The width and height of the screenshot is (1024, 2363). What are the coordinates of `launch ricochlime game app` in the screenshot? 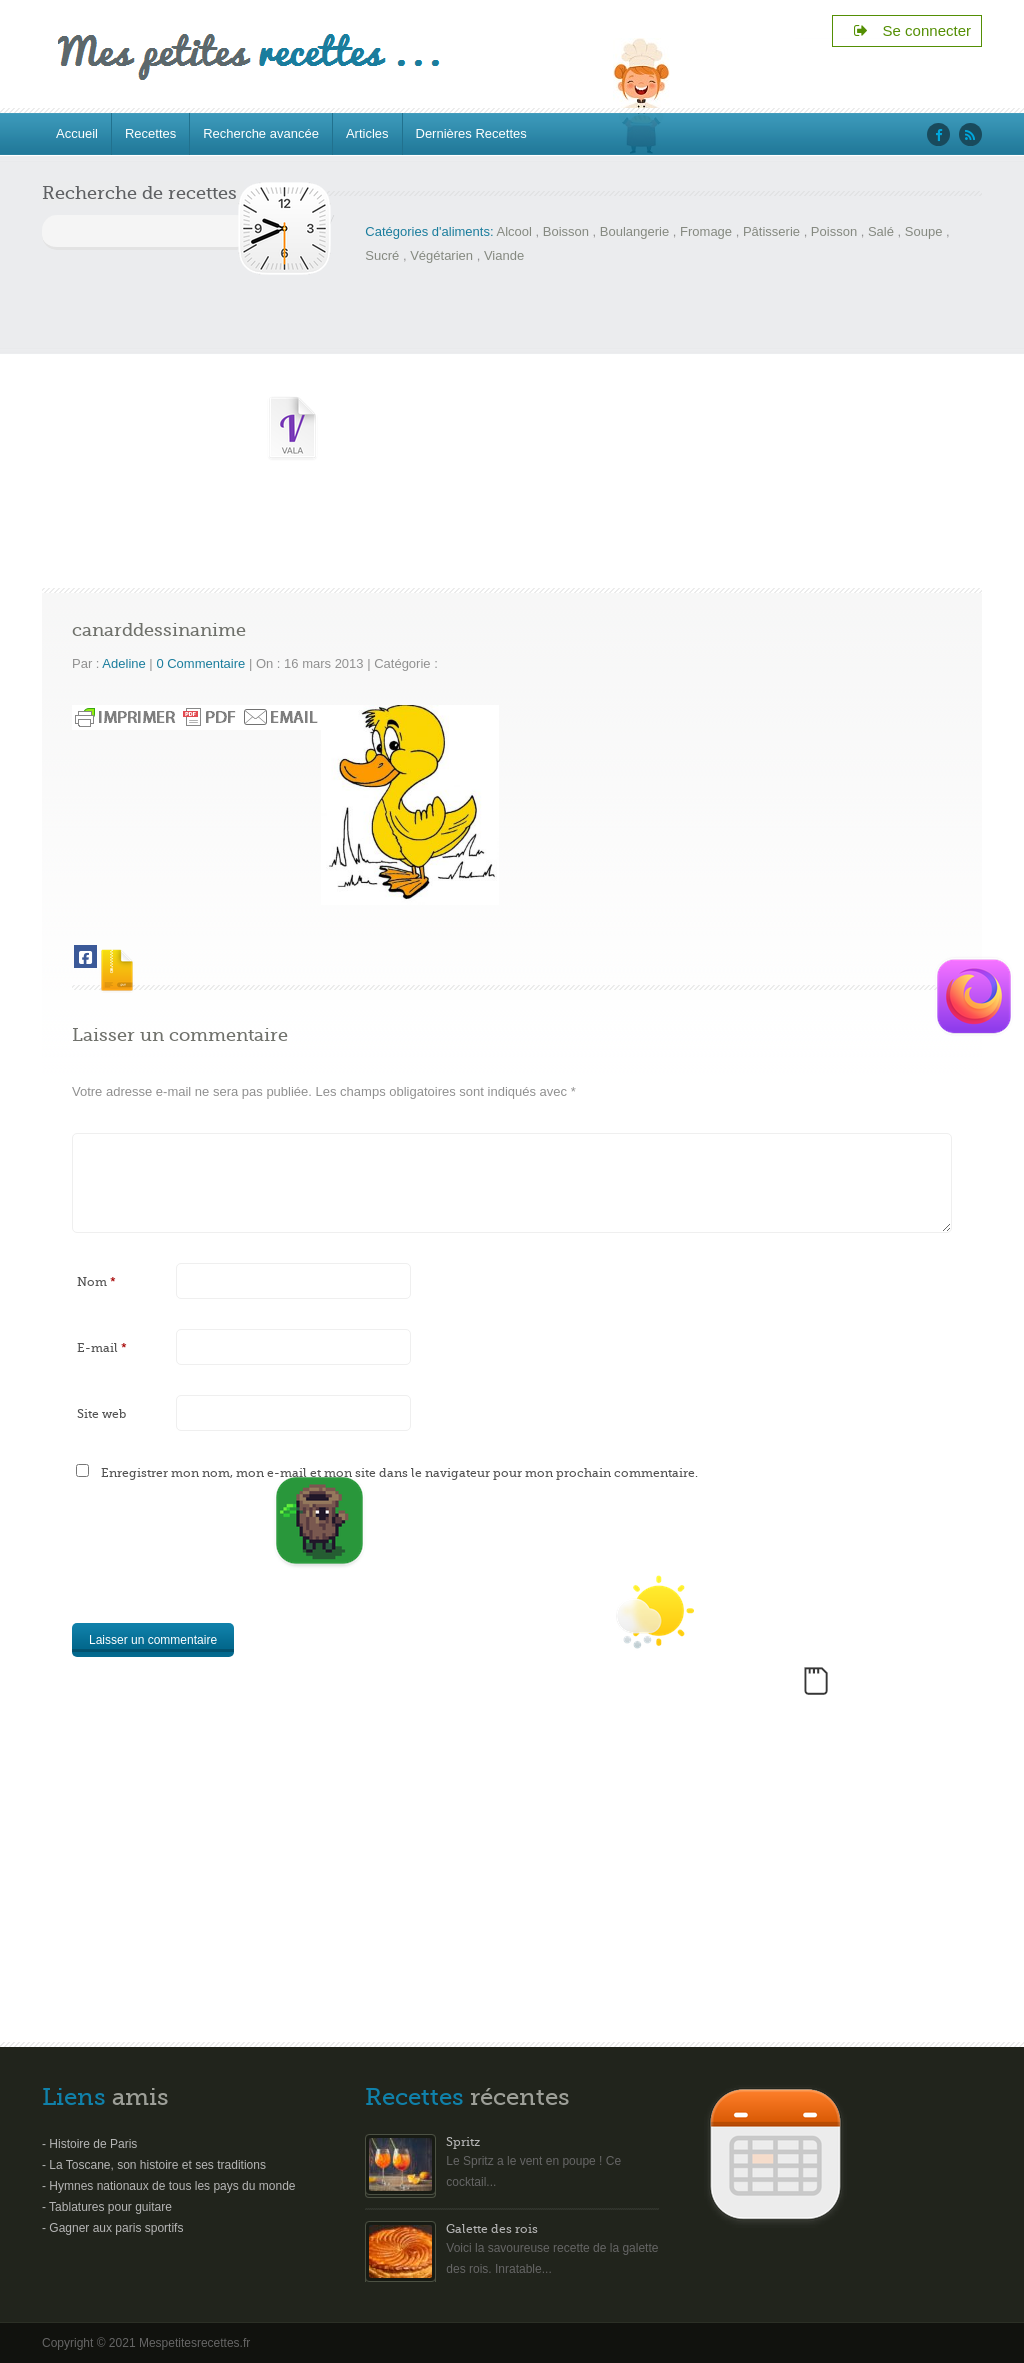 It's located at (319, 1520).